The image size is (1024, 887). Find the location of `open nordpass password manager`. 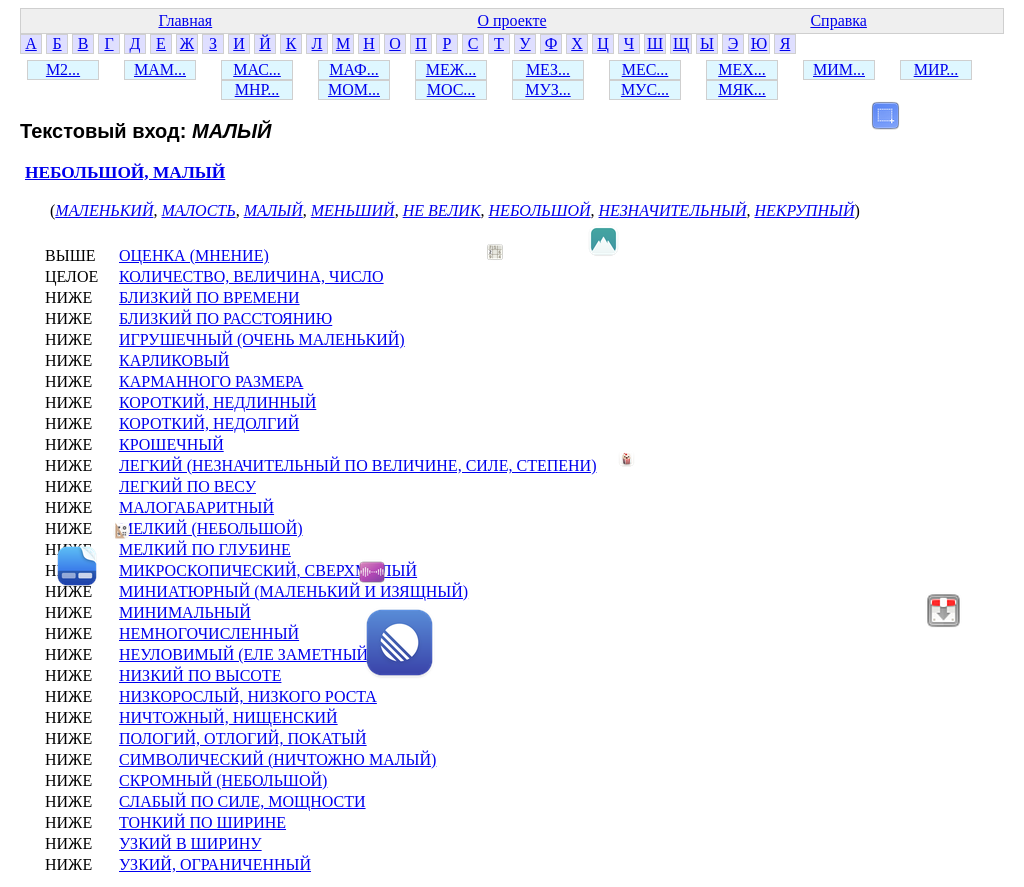

open nordpass password manager is located at coordinates (603, 240).